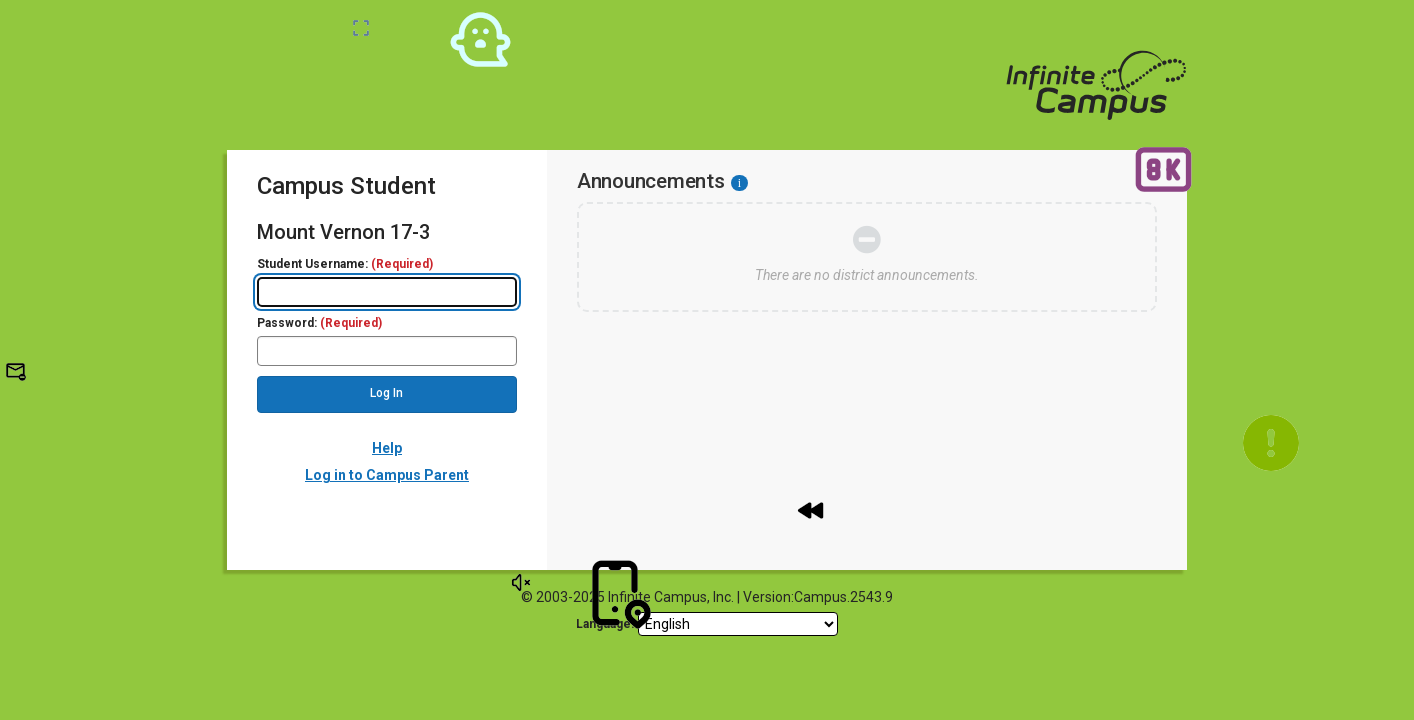 This screenshot has width=1414, height=720. Describe the element at coordinates (361, 28) in the screenshot. I see `expand to fullscreen mode` at that location.